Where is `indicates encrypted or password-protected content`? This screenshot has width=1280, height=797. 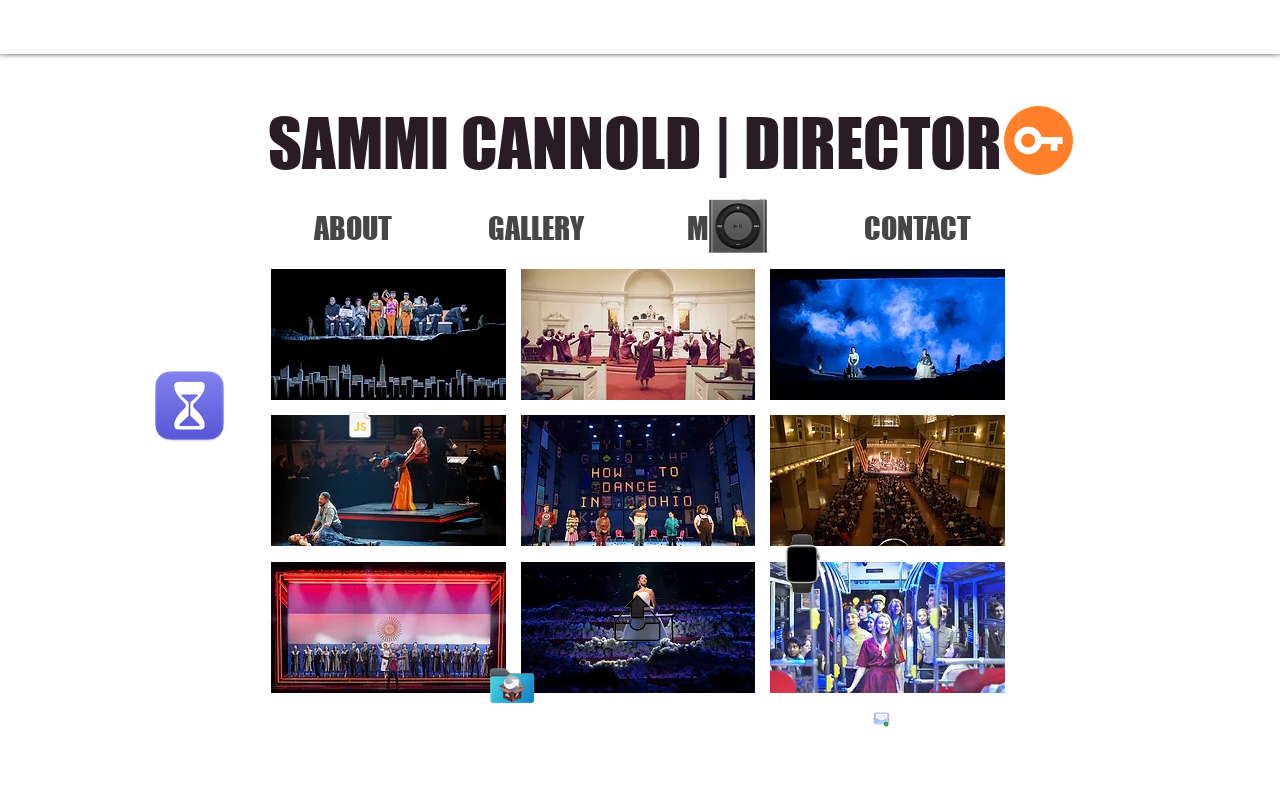 indicates encrypted or password-protected content is located at coordinates (1038, 140).